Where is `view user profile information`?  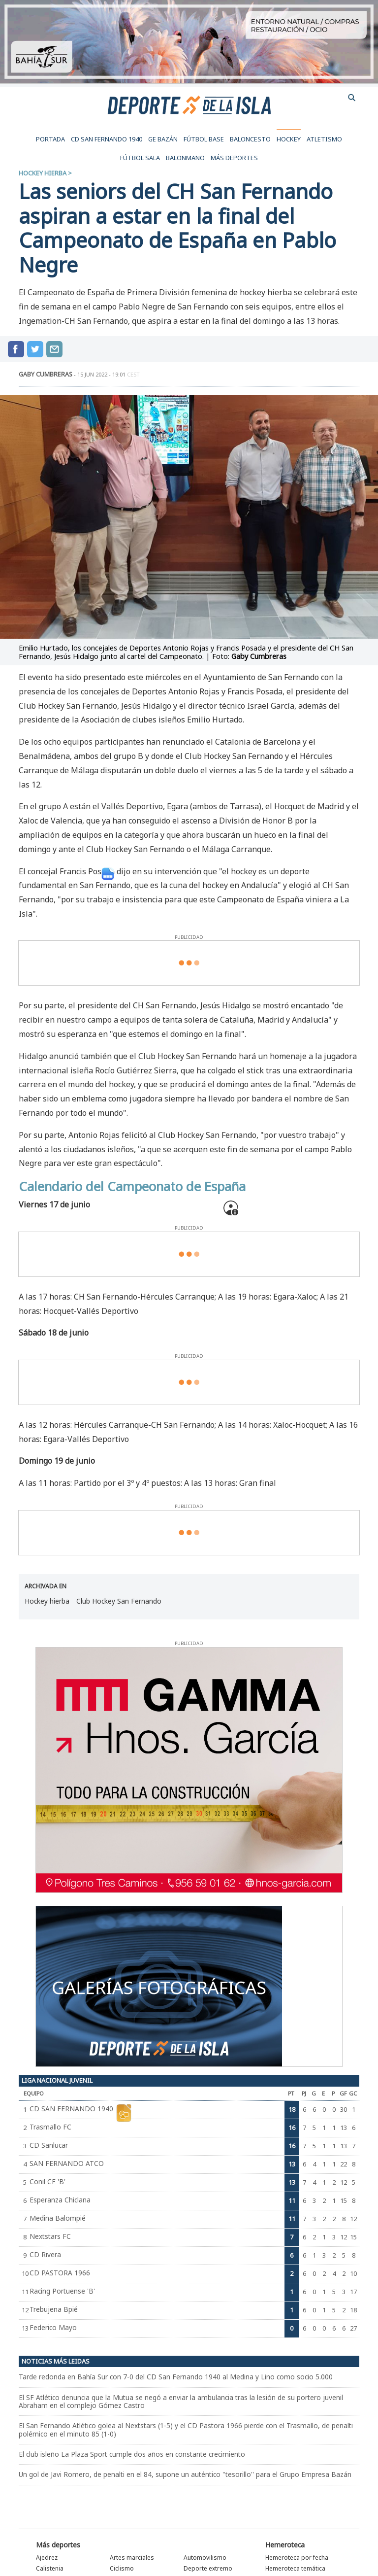 view user profile information is located at coordinates (231, 1208).